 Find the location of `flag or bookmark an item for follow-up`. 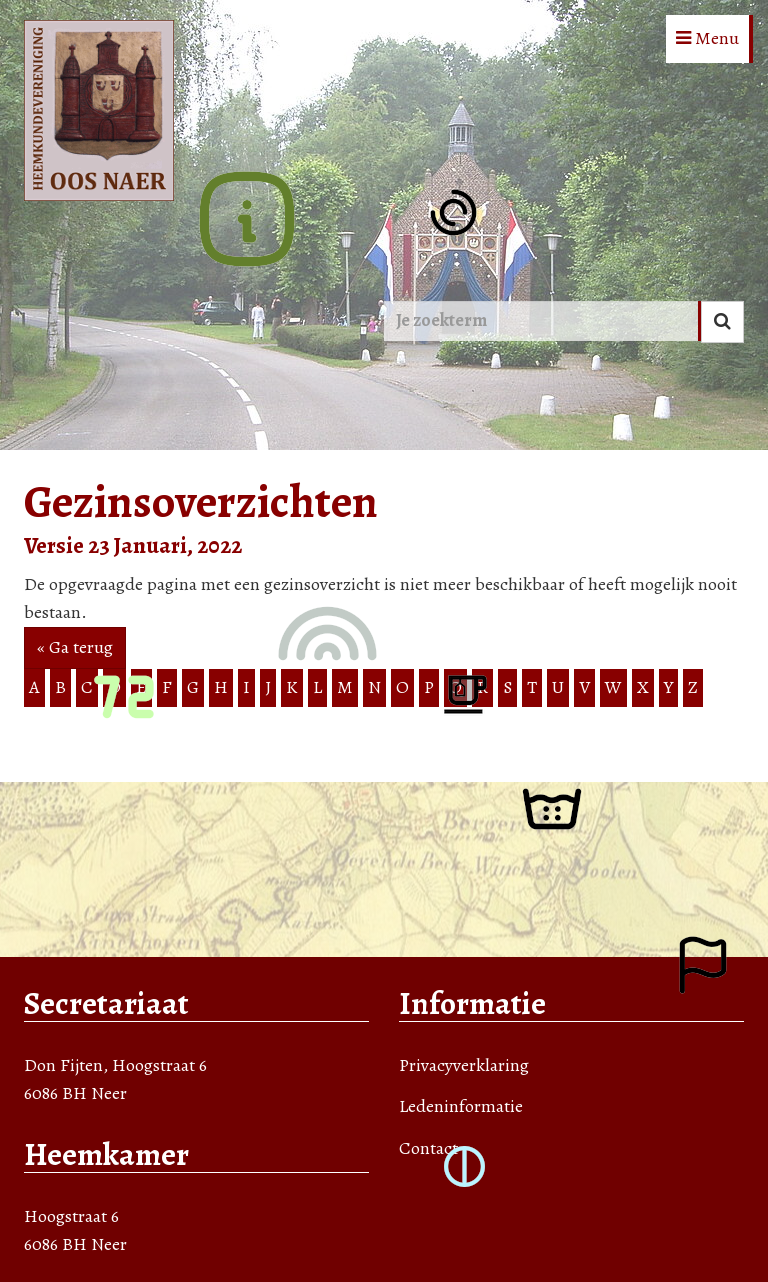

flag or bookmark an item for follow-up is located at coordinates (703, 965).